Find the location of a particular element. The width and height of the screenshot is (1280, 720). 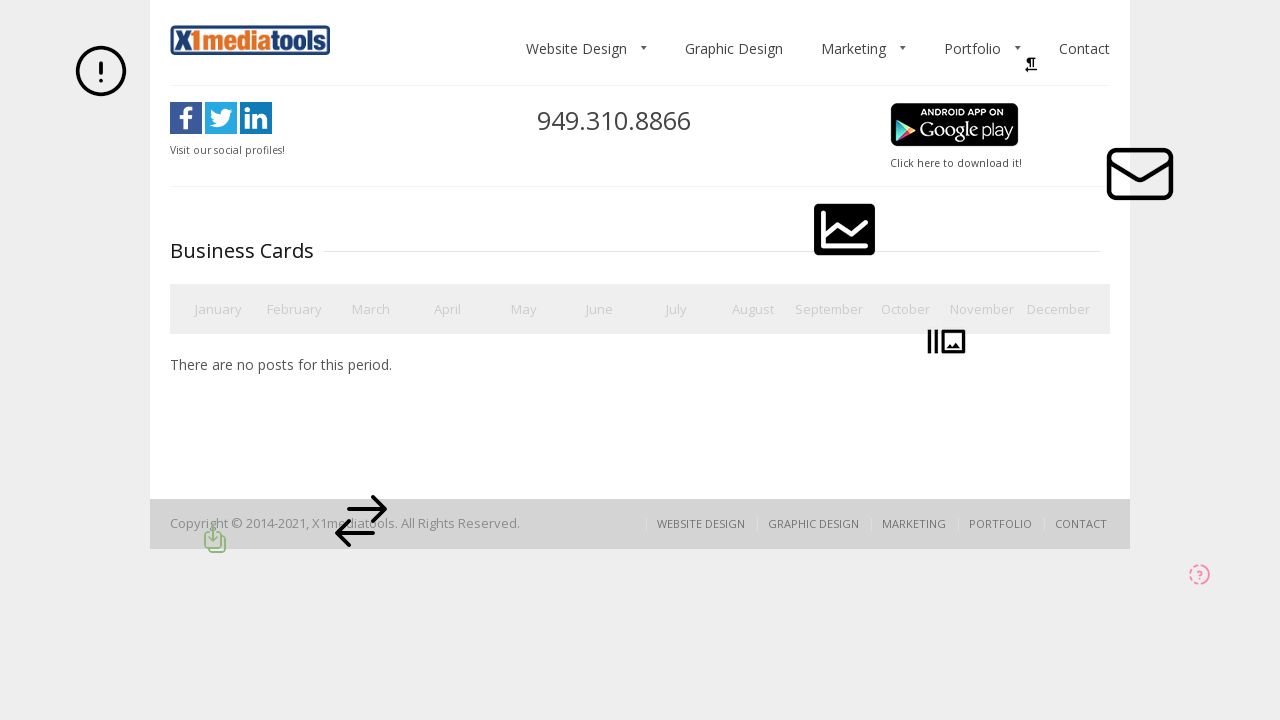

switch text direction to right-to-left is located at coordinates (1031, 65).